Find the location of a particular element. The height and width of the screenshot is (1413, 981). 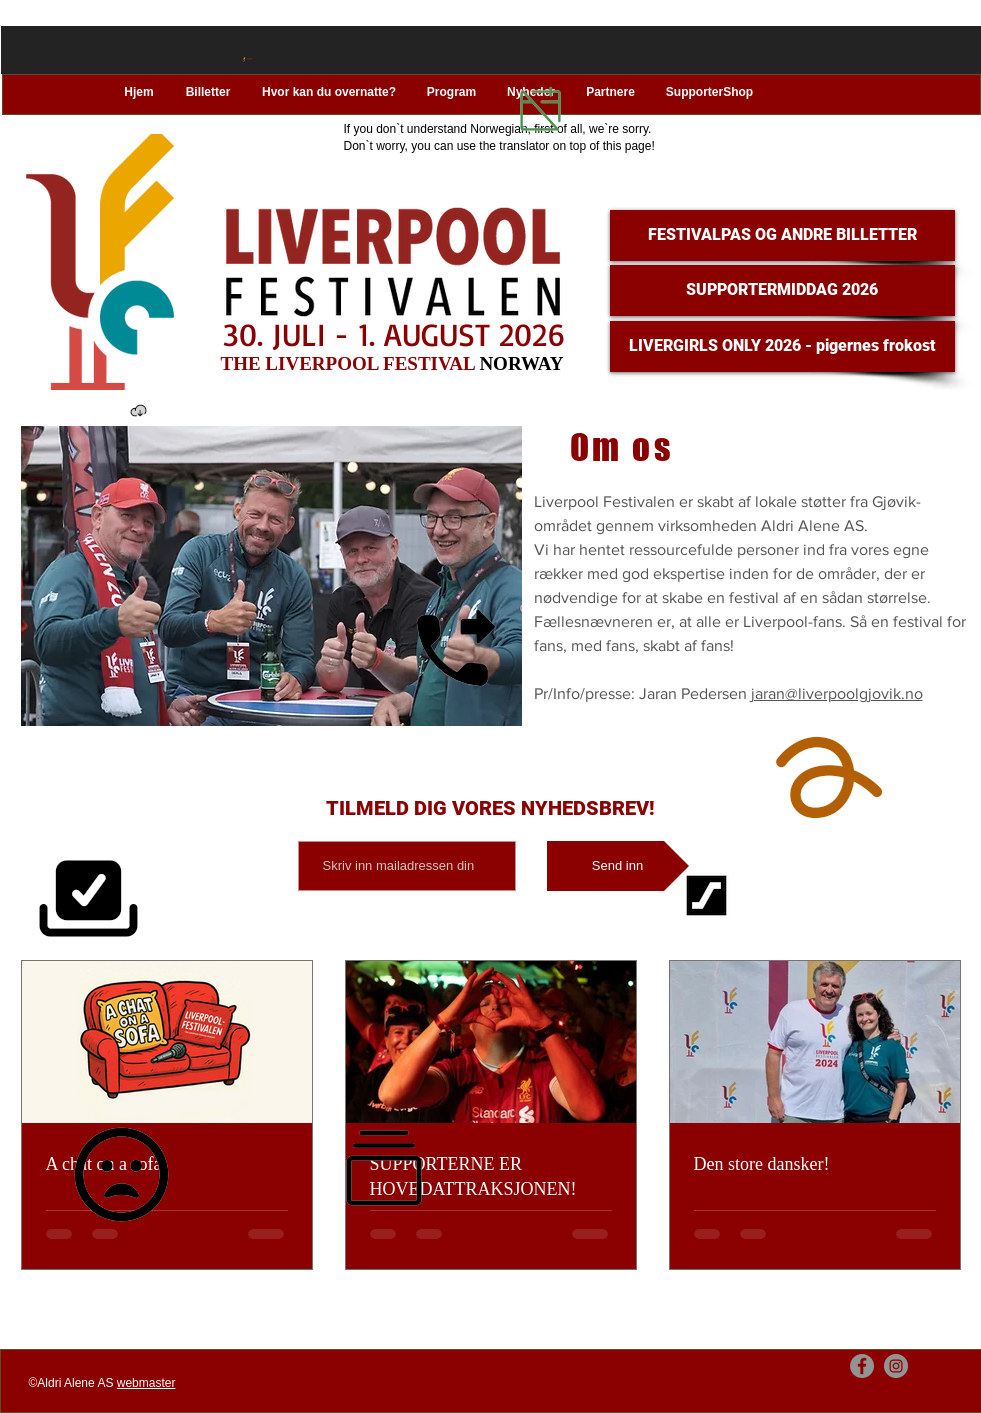

view stacked items or card deck is located at coordinates (384, 1171).